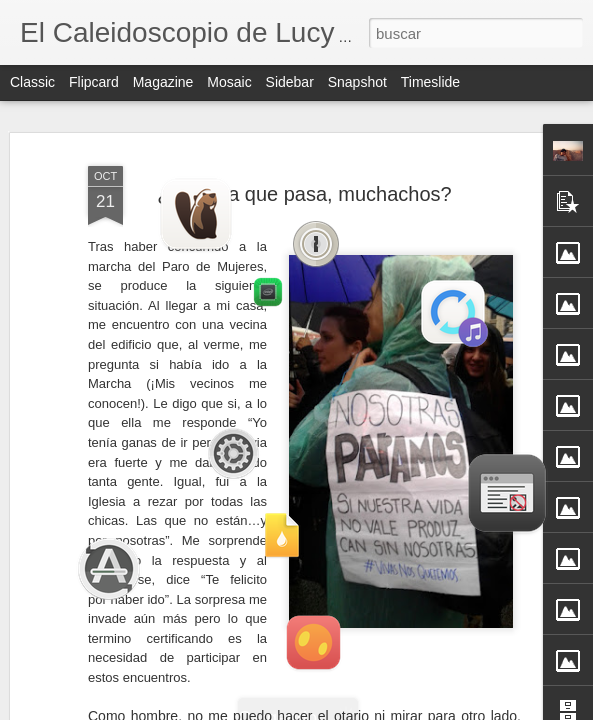 Image resolution: width=593 pixels, height=720 pixels. I want to click on open DBeaver database management application, so click(196, 214).